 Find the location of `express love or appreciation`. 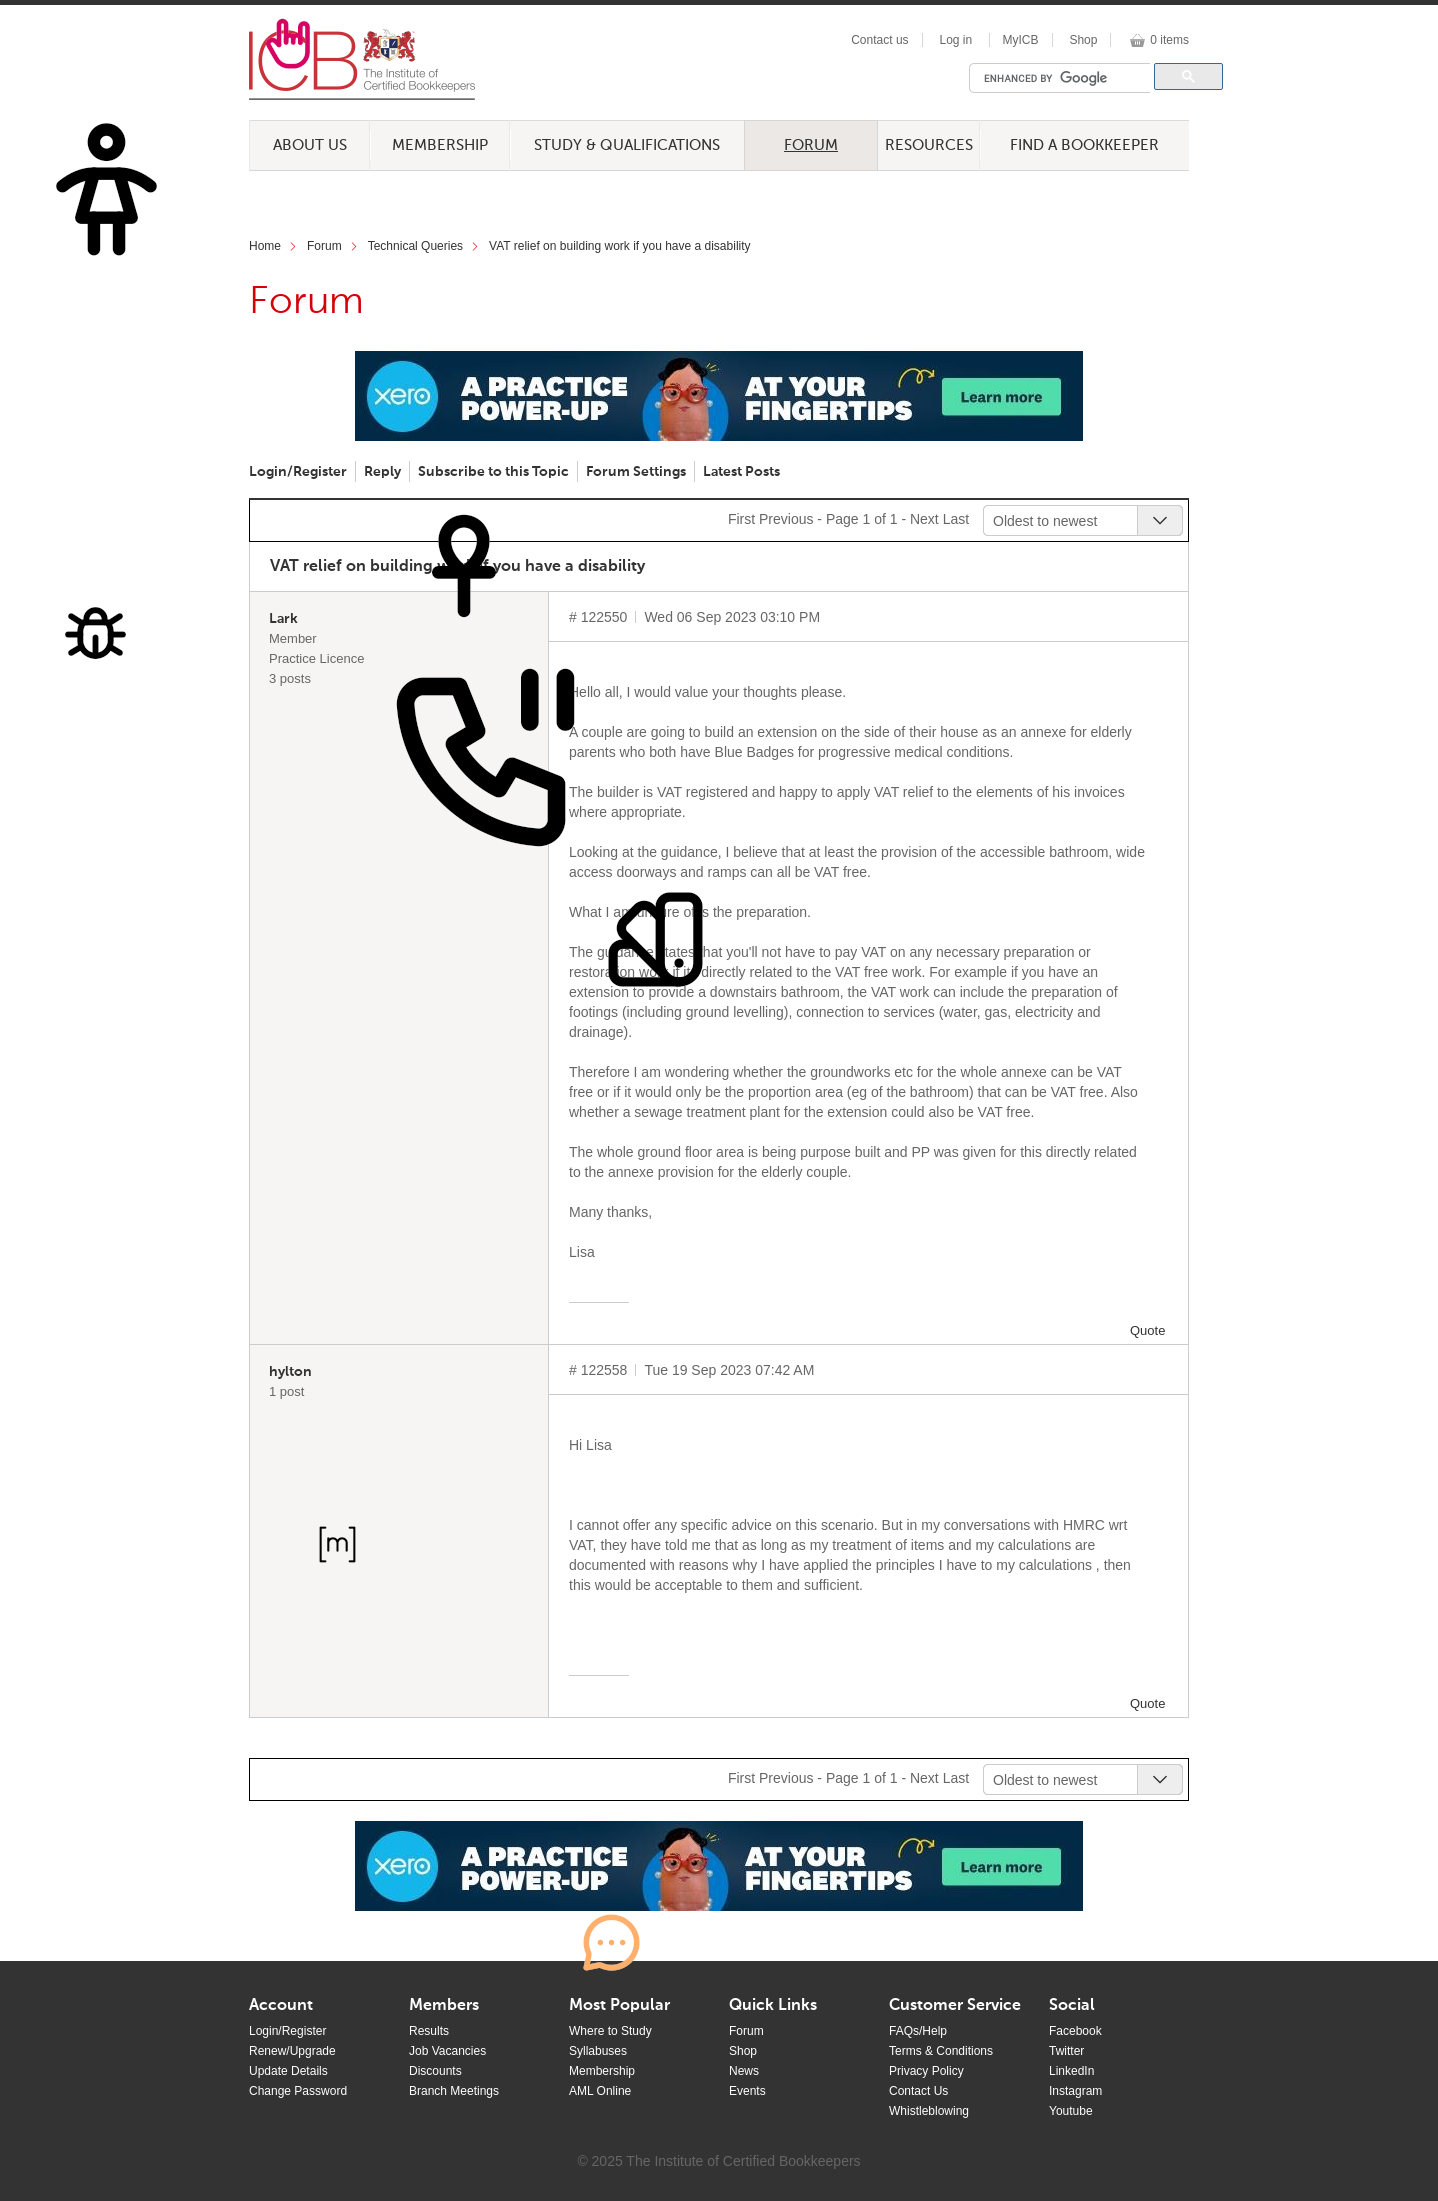

express love or appreciation is located at coordinates (288, 42).